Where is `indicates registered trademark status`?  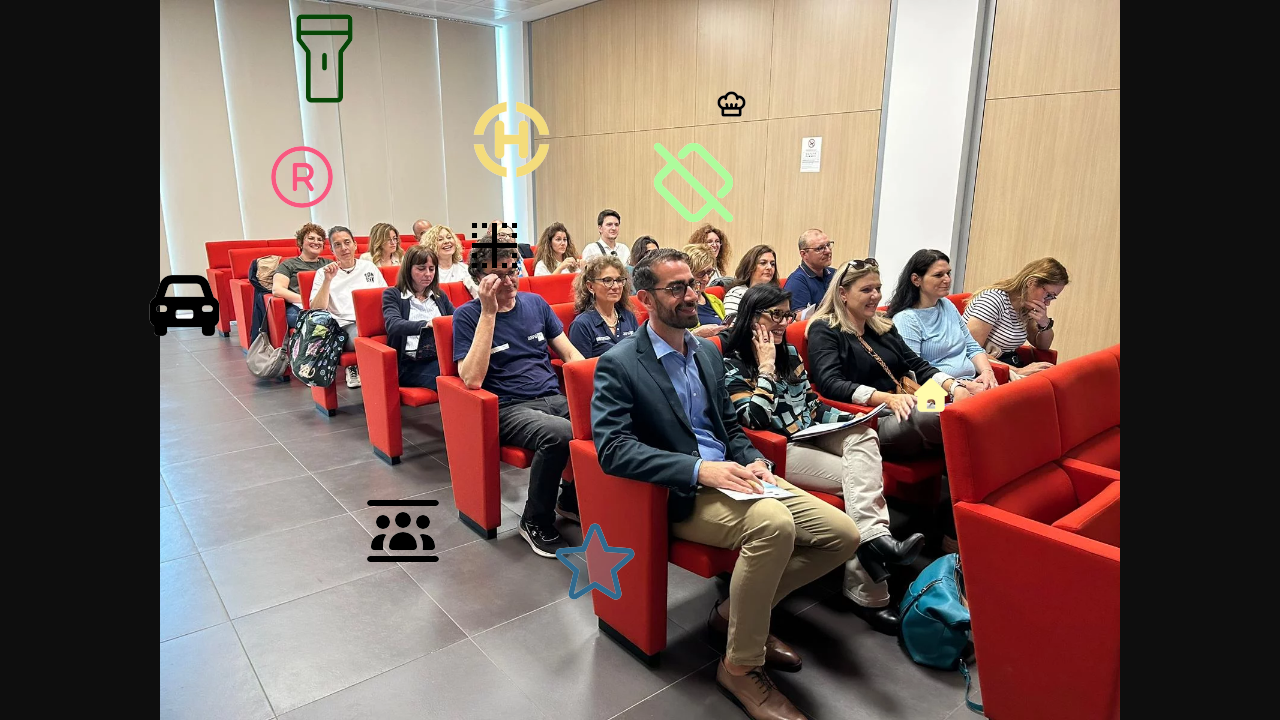 indicates registered trademark status is located at coordinates (302, 177).